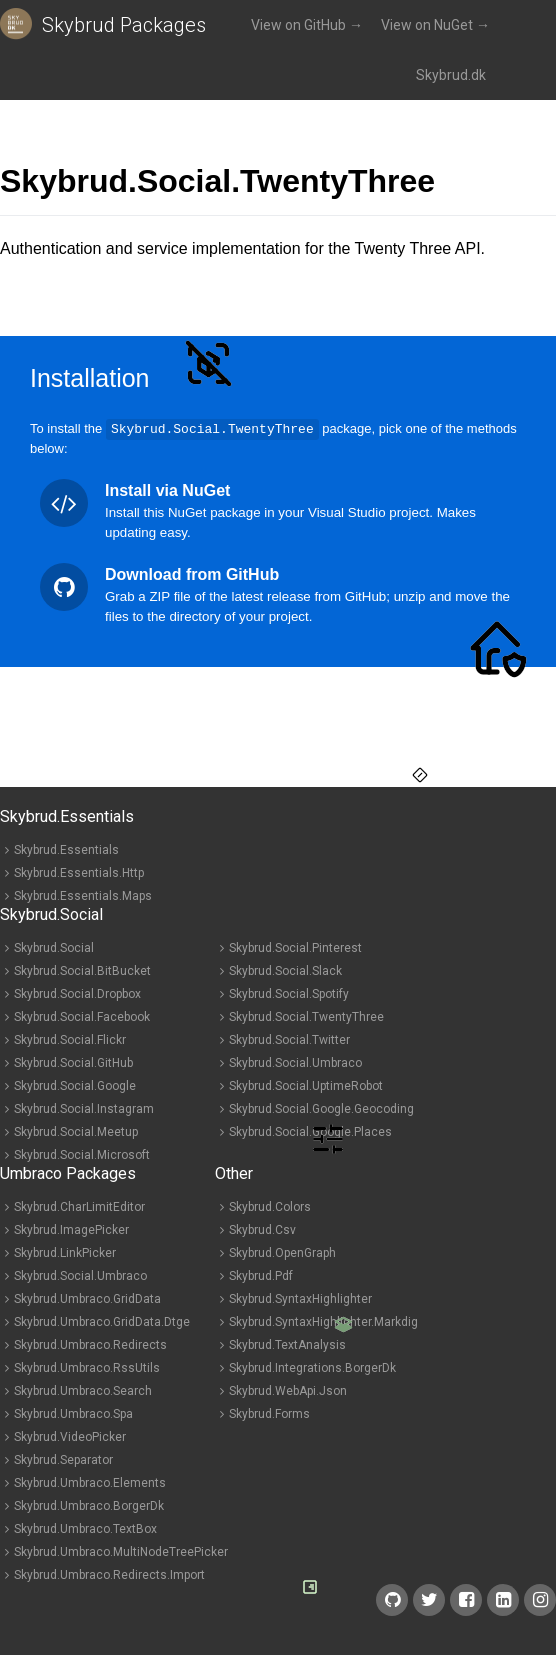 The height and width of the screenshot is (1655, 556). I want to click on home security settings, so click(497, 648).